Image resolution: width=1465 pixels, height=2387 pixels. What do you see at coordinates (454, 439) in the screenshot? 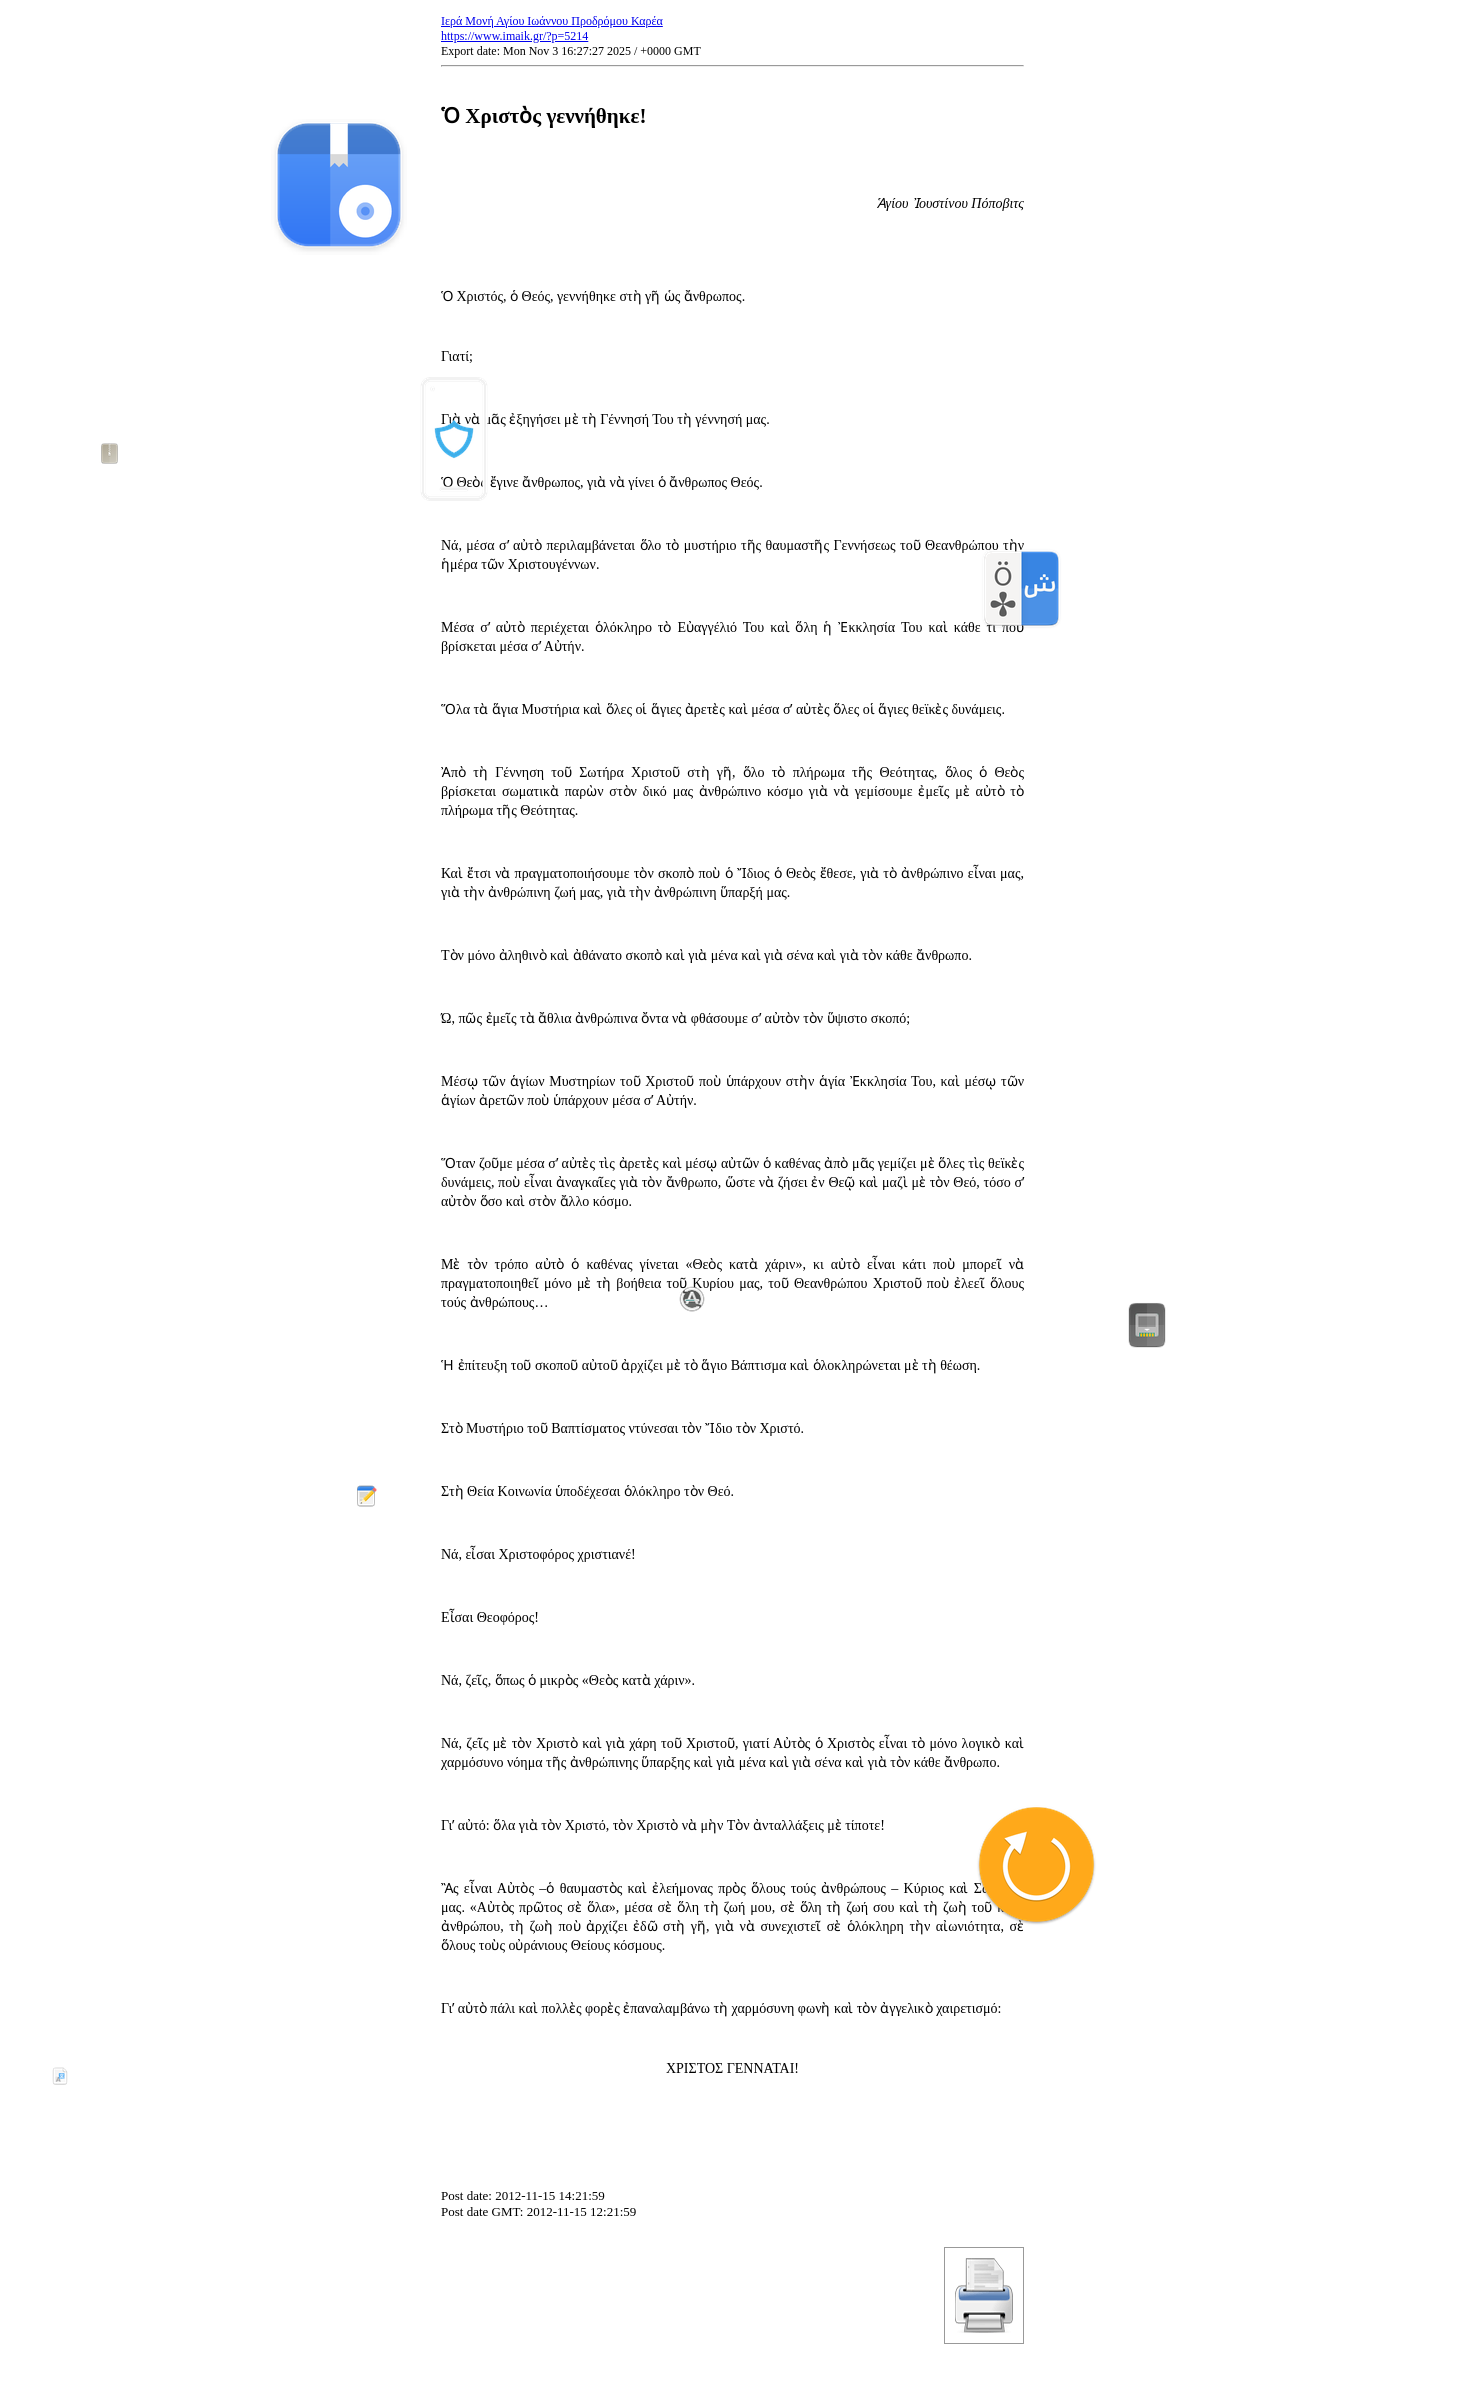
I see `indicates a trusted or verified device` at bounding box center [454, 439].